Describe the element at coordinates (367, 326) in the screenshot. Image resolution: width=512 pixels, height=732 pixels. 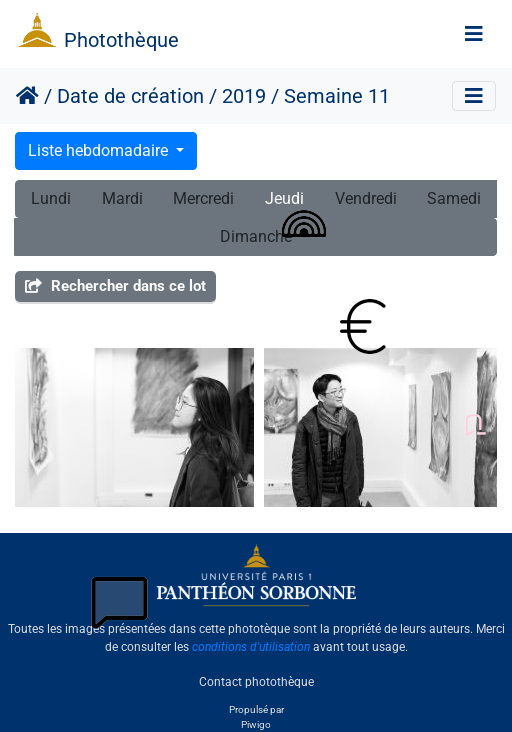
I see `view or select euro currency` at that location.